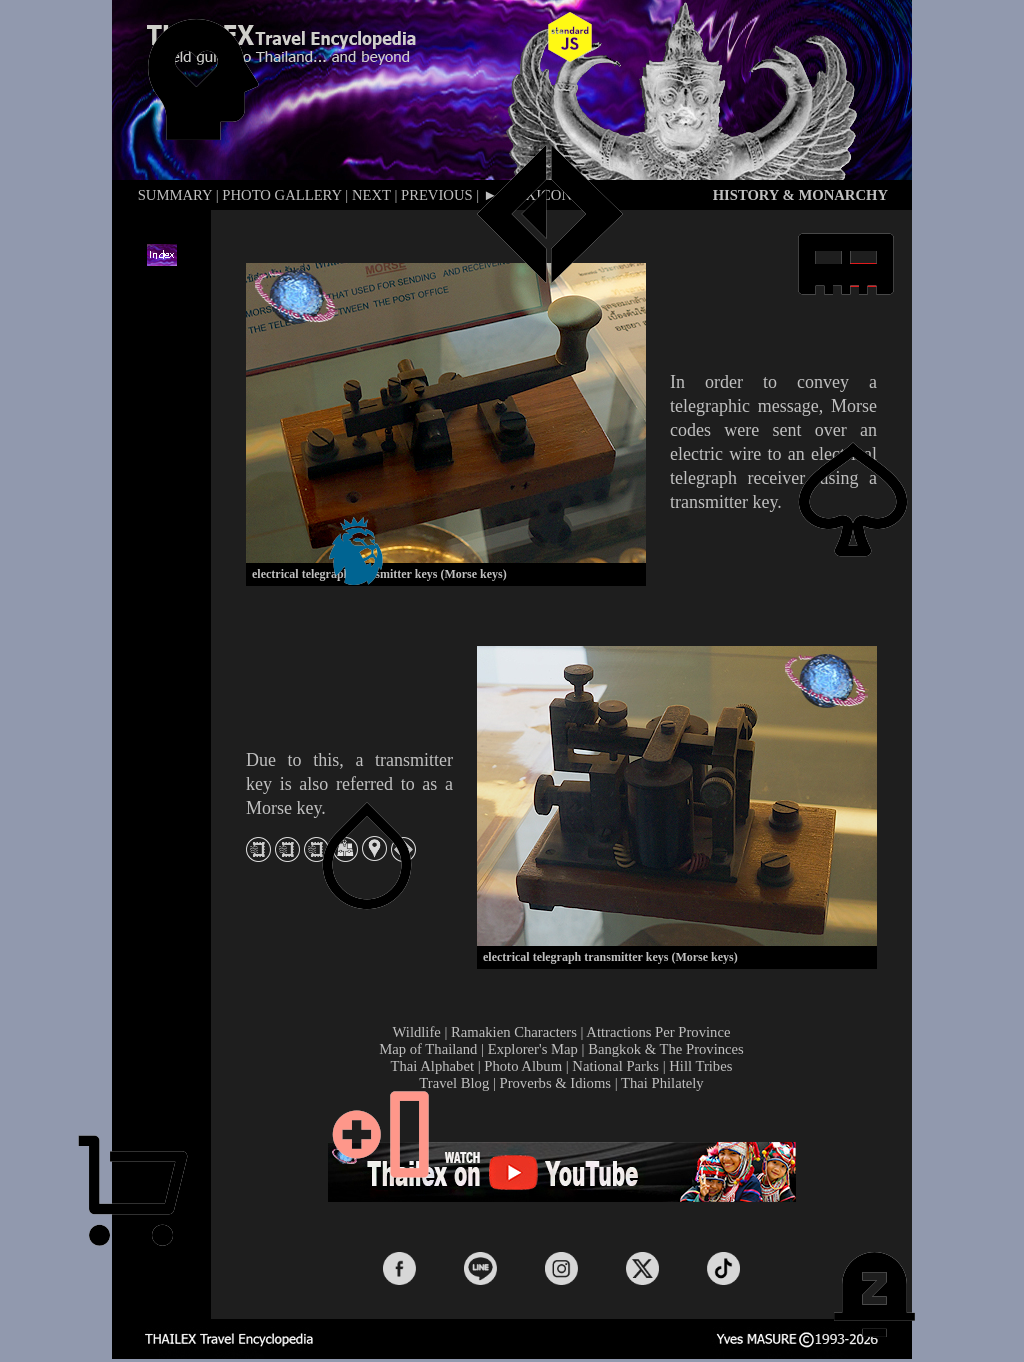  I want to click on adjust color or opacity settings, so click(367, 860).